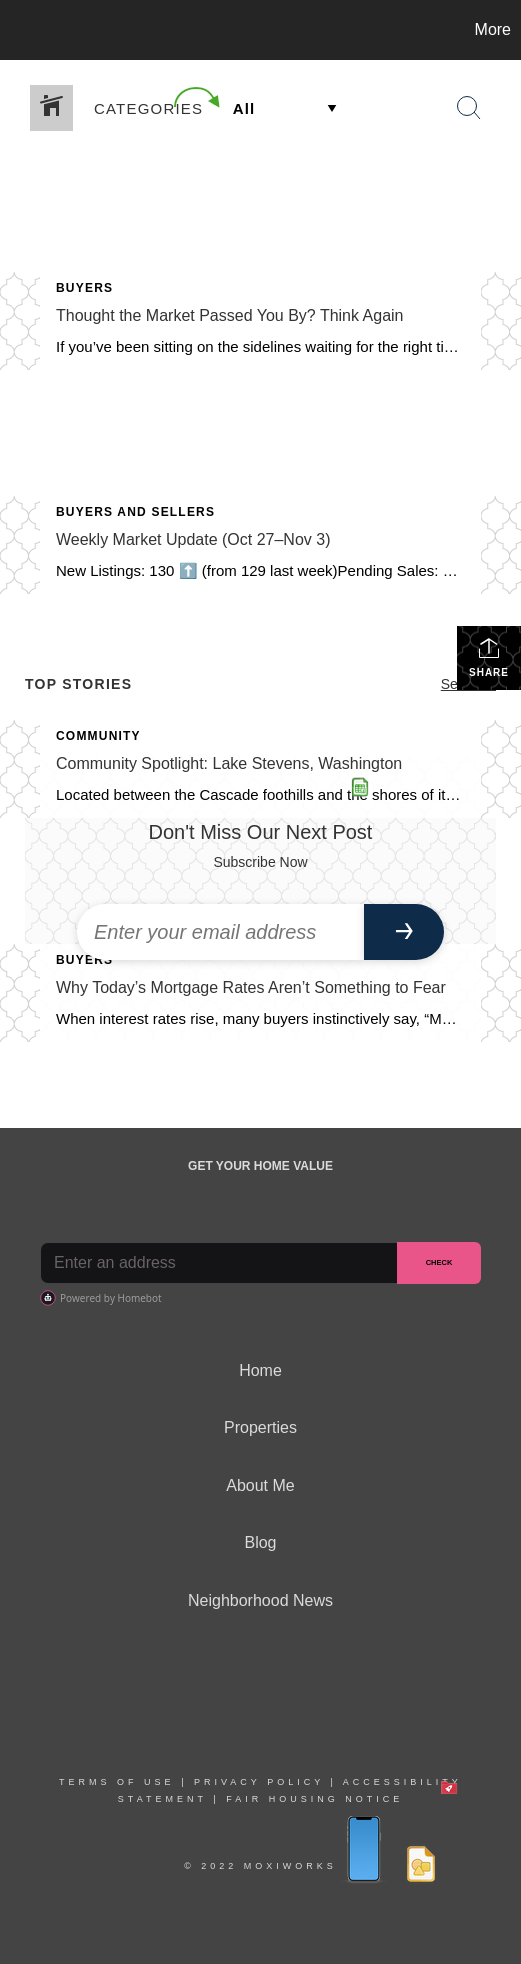  Describe the element at coordinates (197, 97) in the screenshot. I see `redo the last undone action` at that location.